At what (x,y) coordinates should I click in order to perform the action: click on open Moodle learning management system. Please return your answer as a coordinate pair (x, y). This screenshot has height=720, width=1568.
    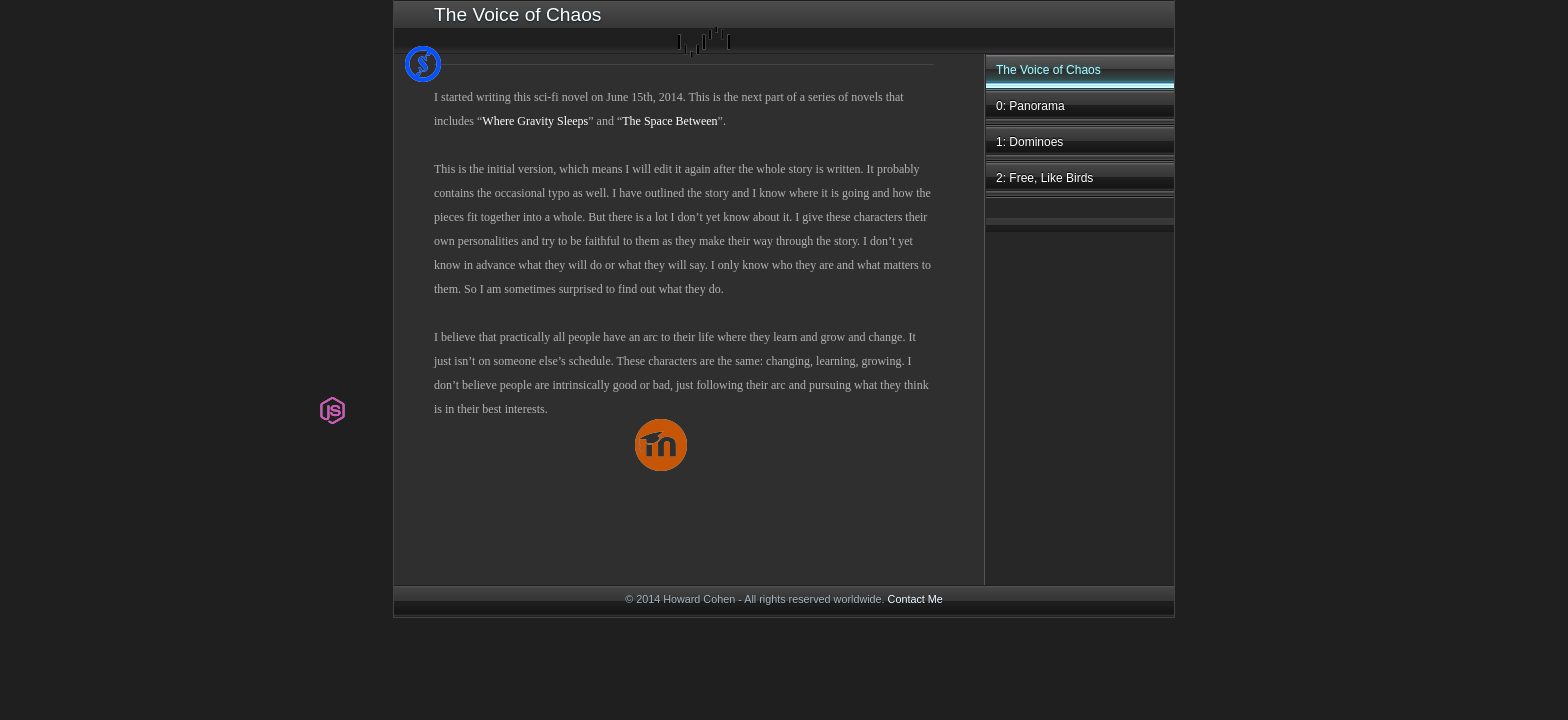
    Looking at the image, I should click on (661, 445).